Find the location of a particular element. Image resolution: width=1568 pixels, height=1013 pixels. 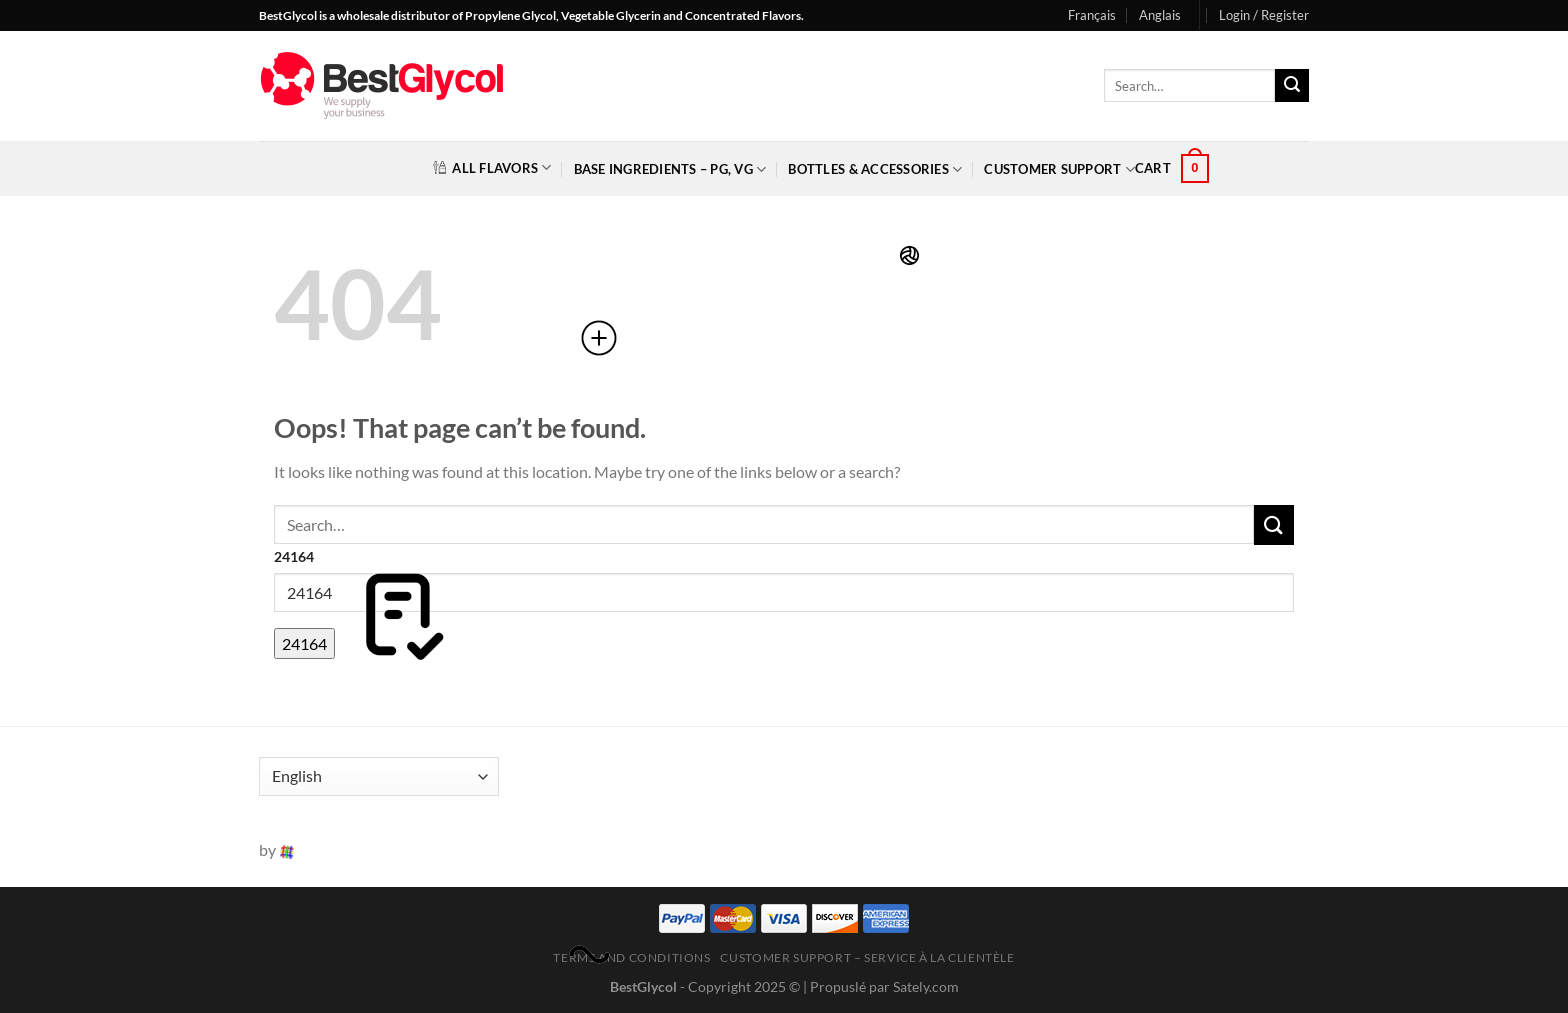

indicates approximate or similar value is located at coordinates (589, 954).